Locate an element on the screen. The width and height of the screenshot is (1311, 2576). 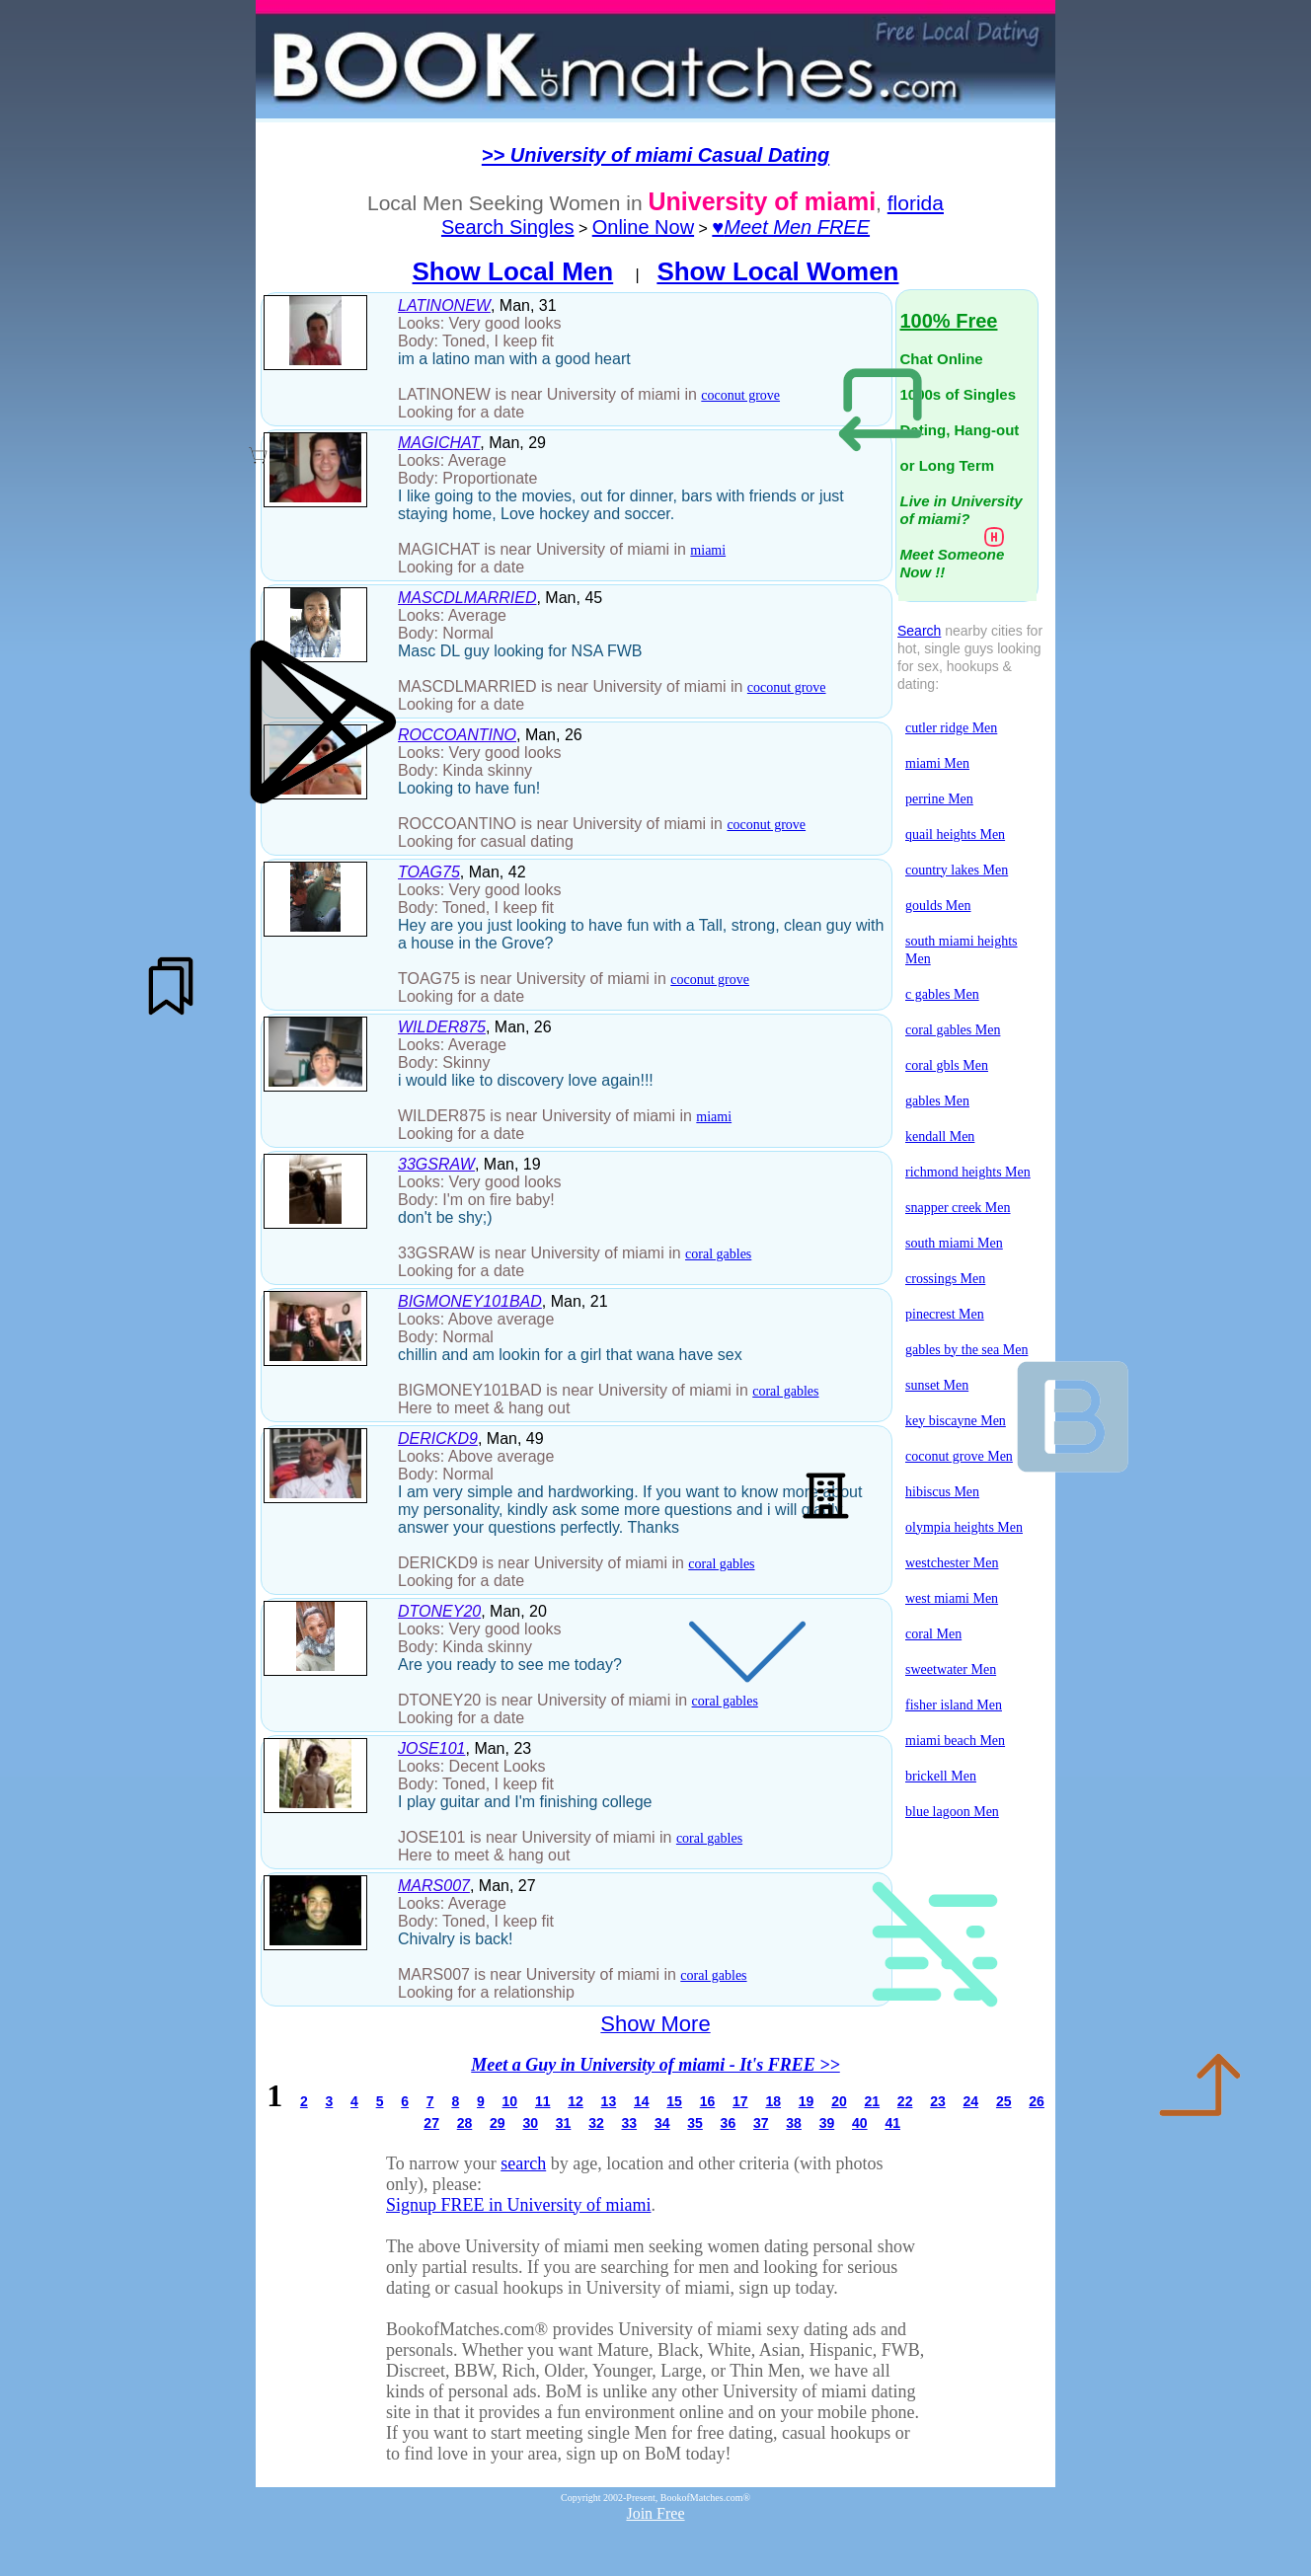
view office or business location is located at coordinates (825, 1495).